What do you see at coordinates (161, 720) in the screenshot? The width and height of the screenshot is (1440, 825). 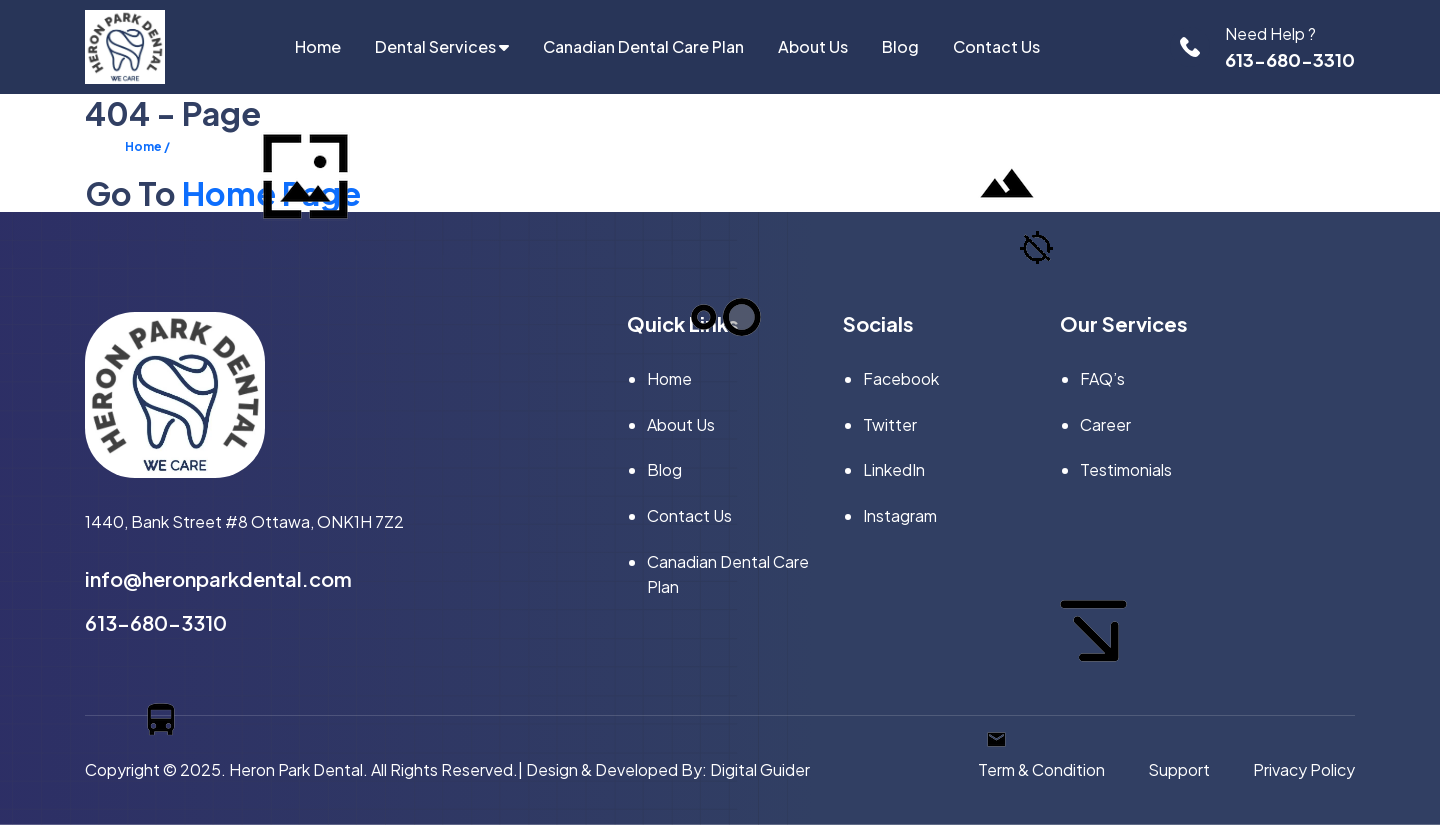 I see `view bus routes and schedules` at bounding box center [161, 720].